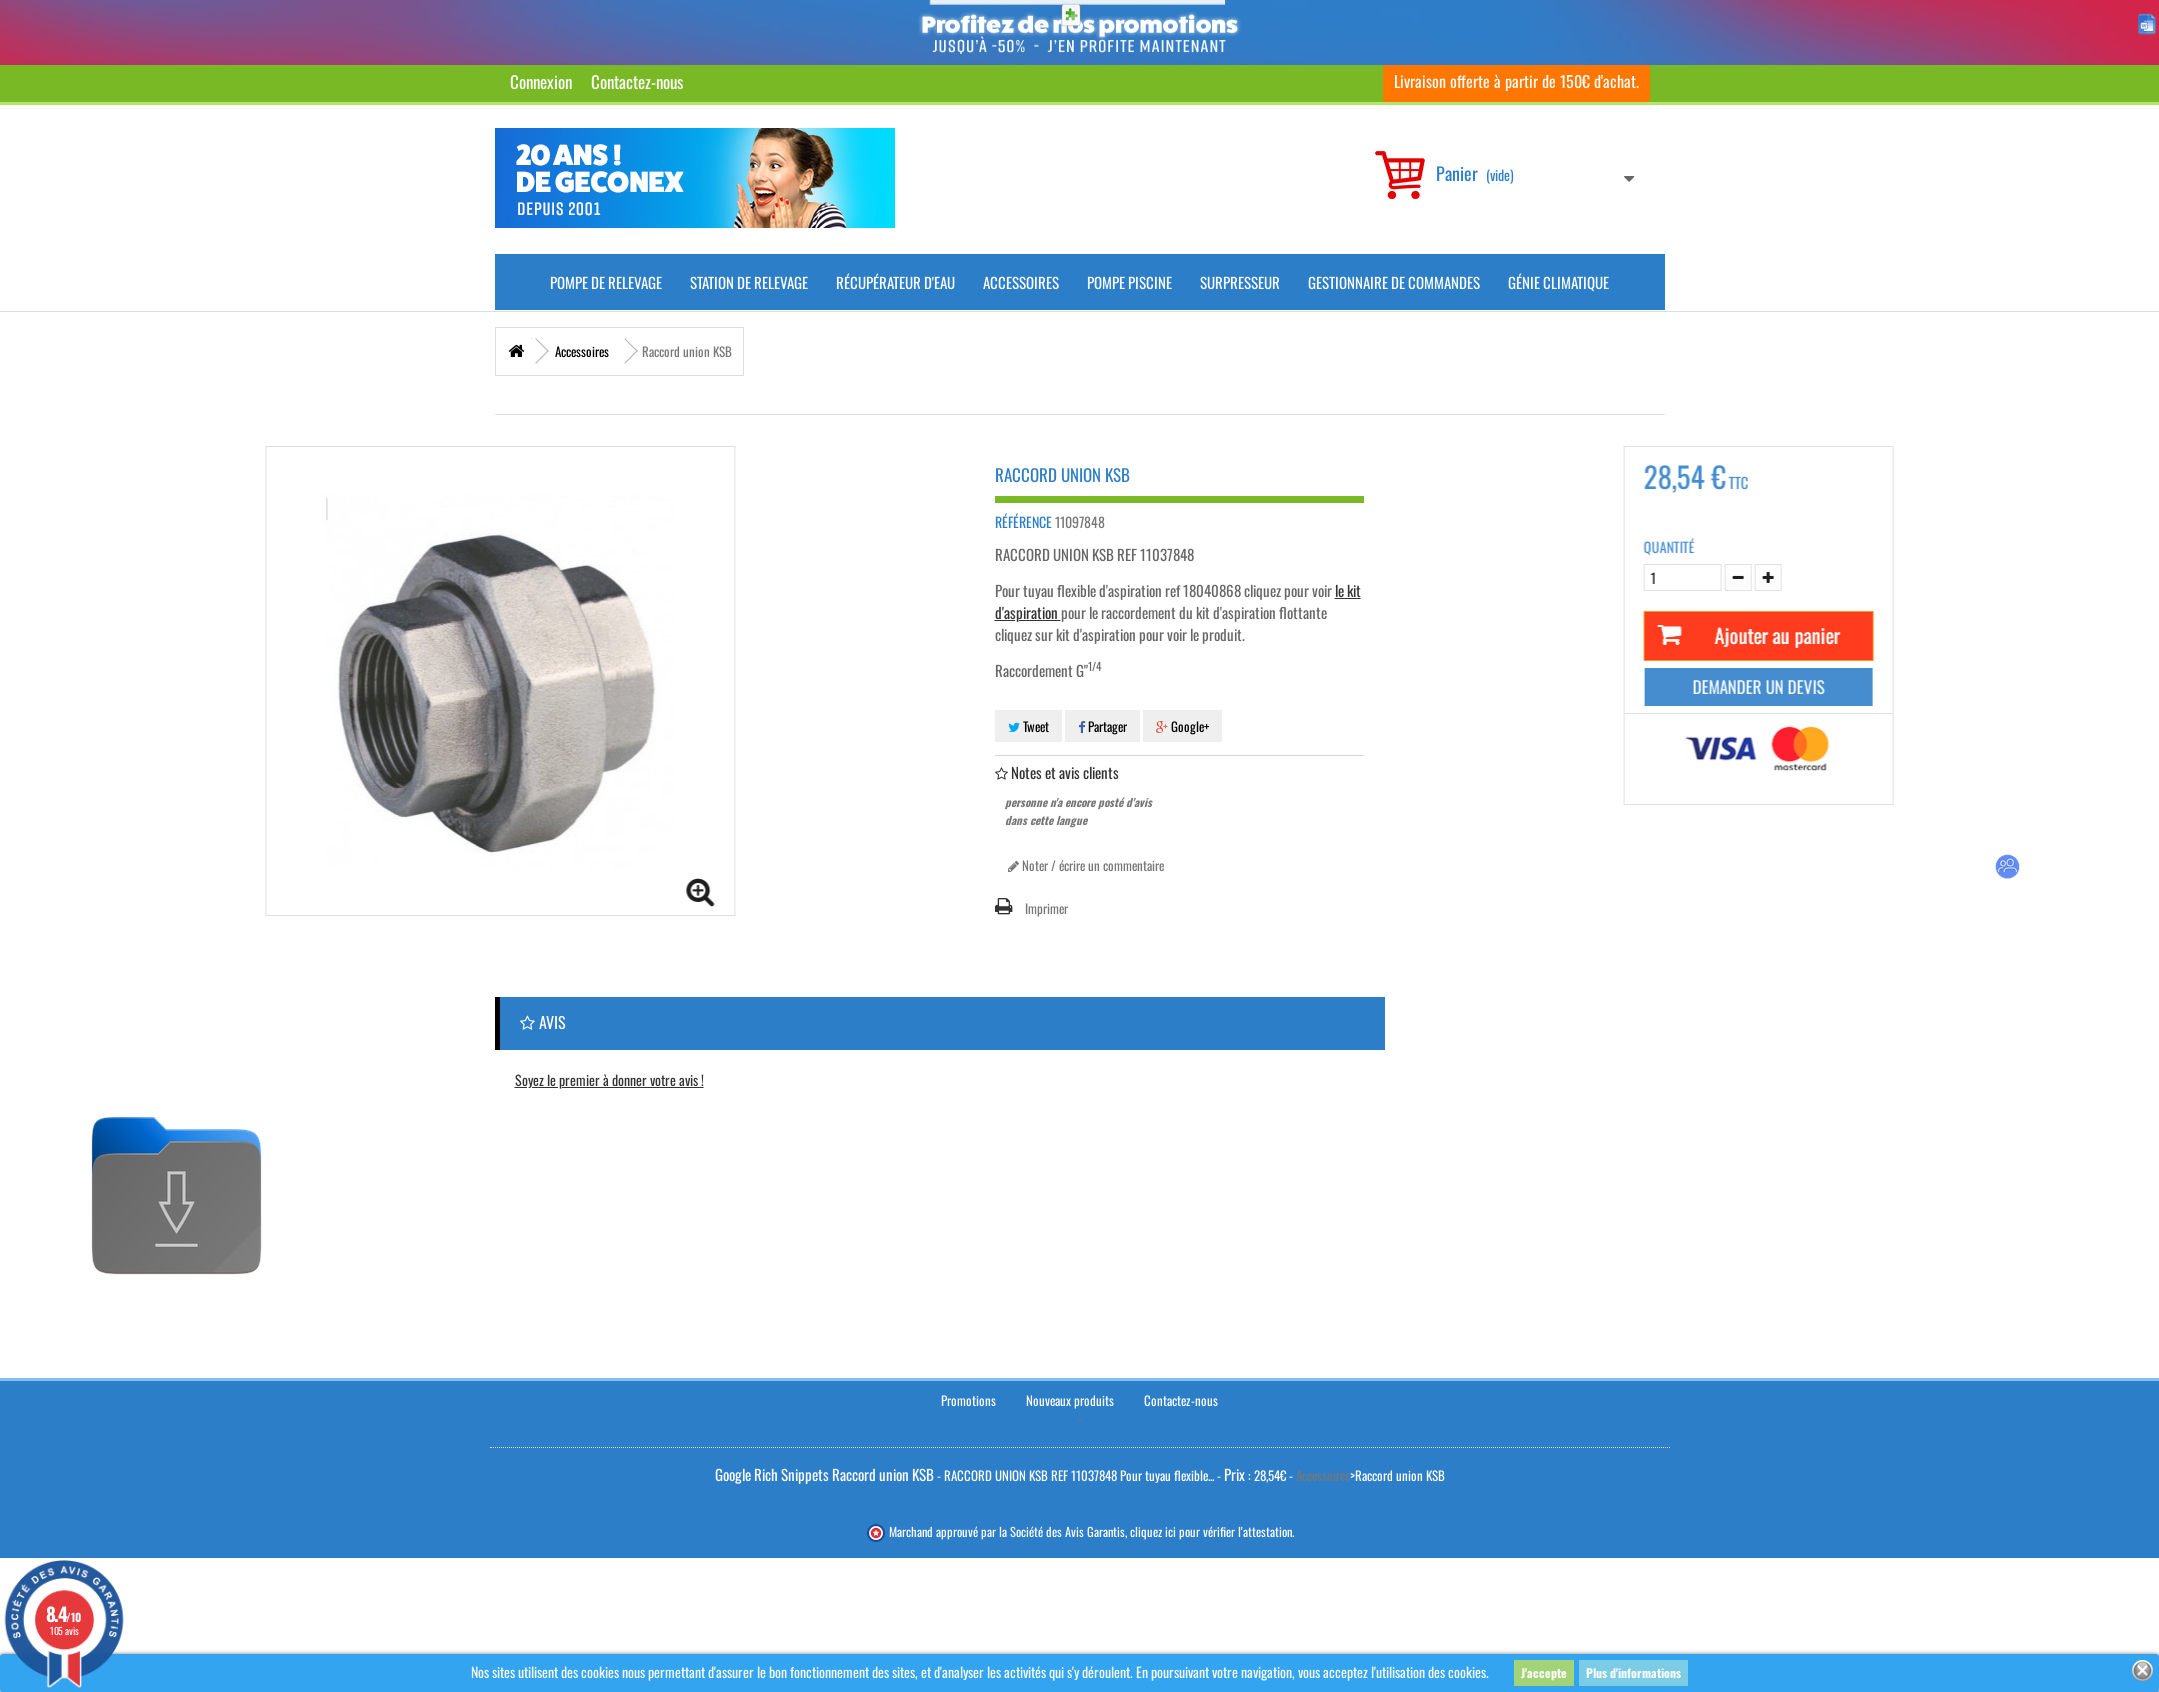 Image resolution: width=2159 pixels, height=1692 pixels. Describe the element at coordinates (176, 1195) in the screenshot. I see `open downloads folder` at that location.